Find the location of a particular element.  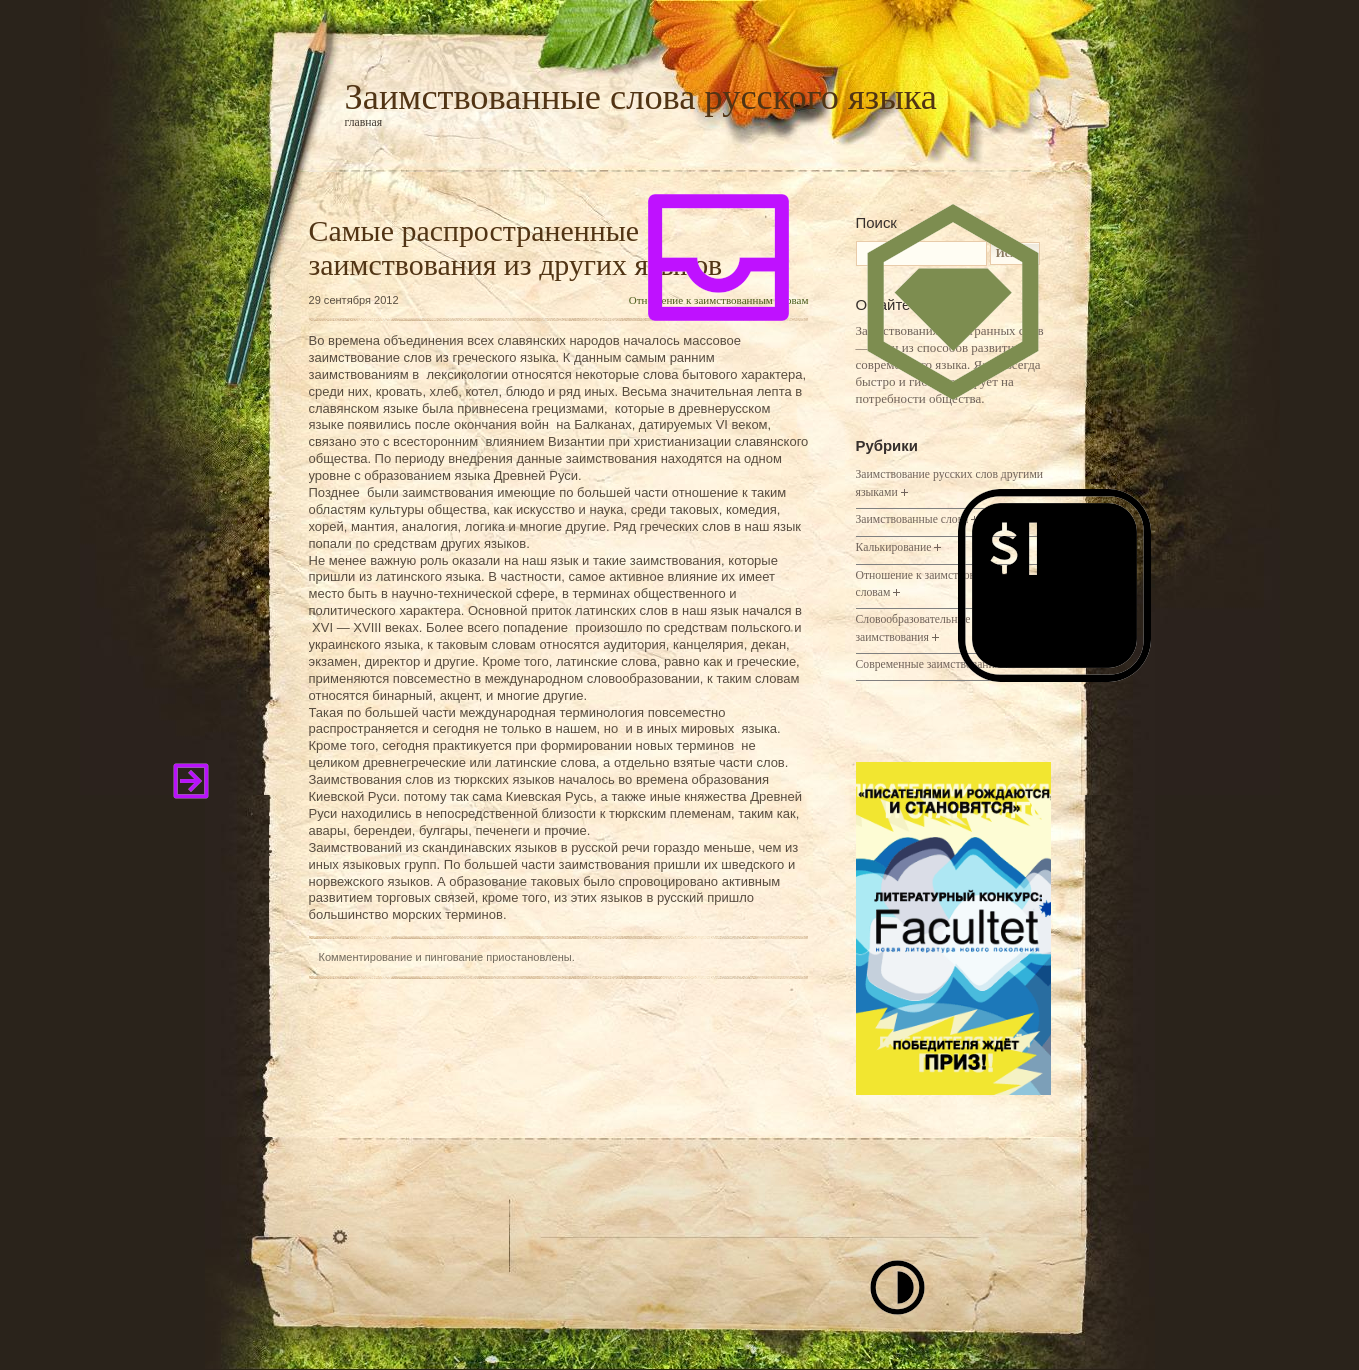

adjust display contrast settings is located at coordinates (897, 1287).